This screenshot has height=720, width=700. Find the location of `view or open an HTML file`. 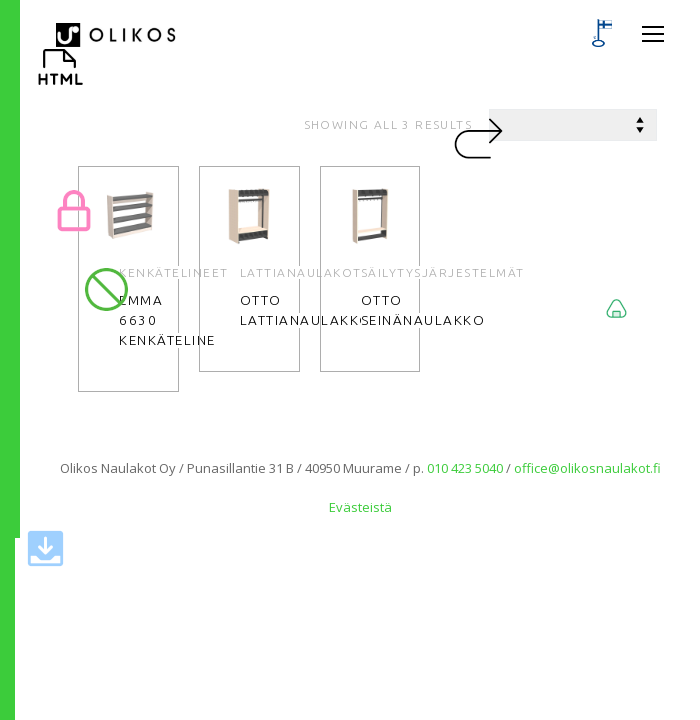

view or open an HTML file is located at coordinates (59, 68).